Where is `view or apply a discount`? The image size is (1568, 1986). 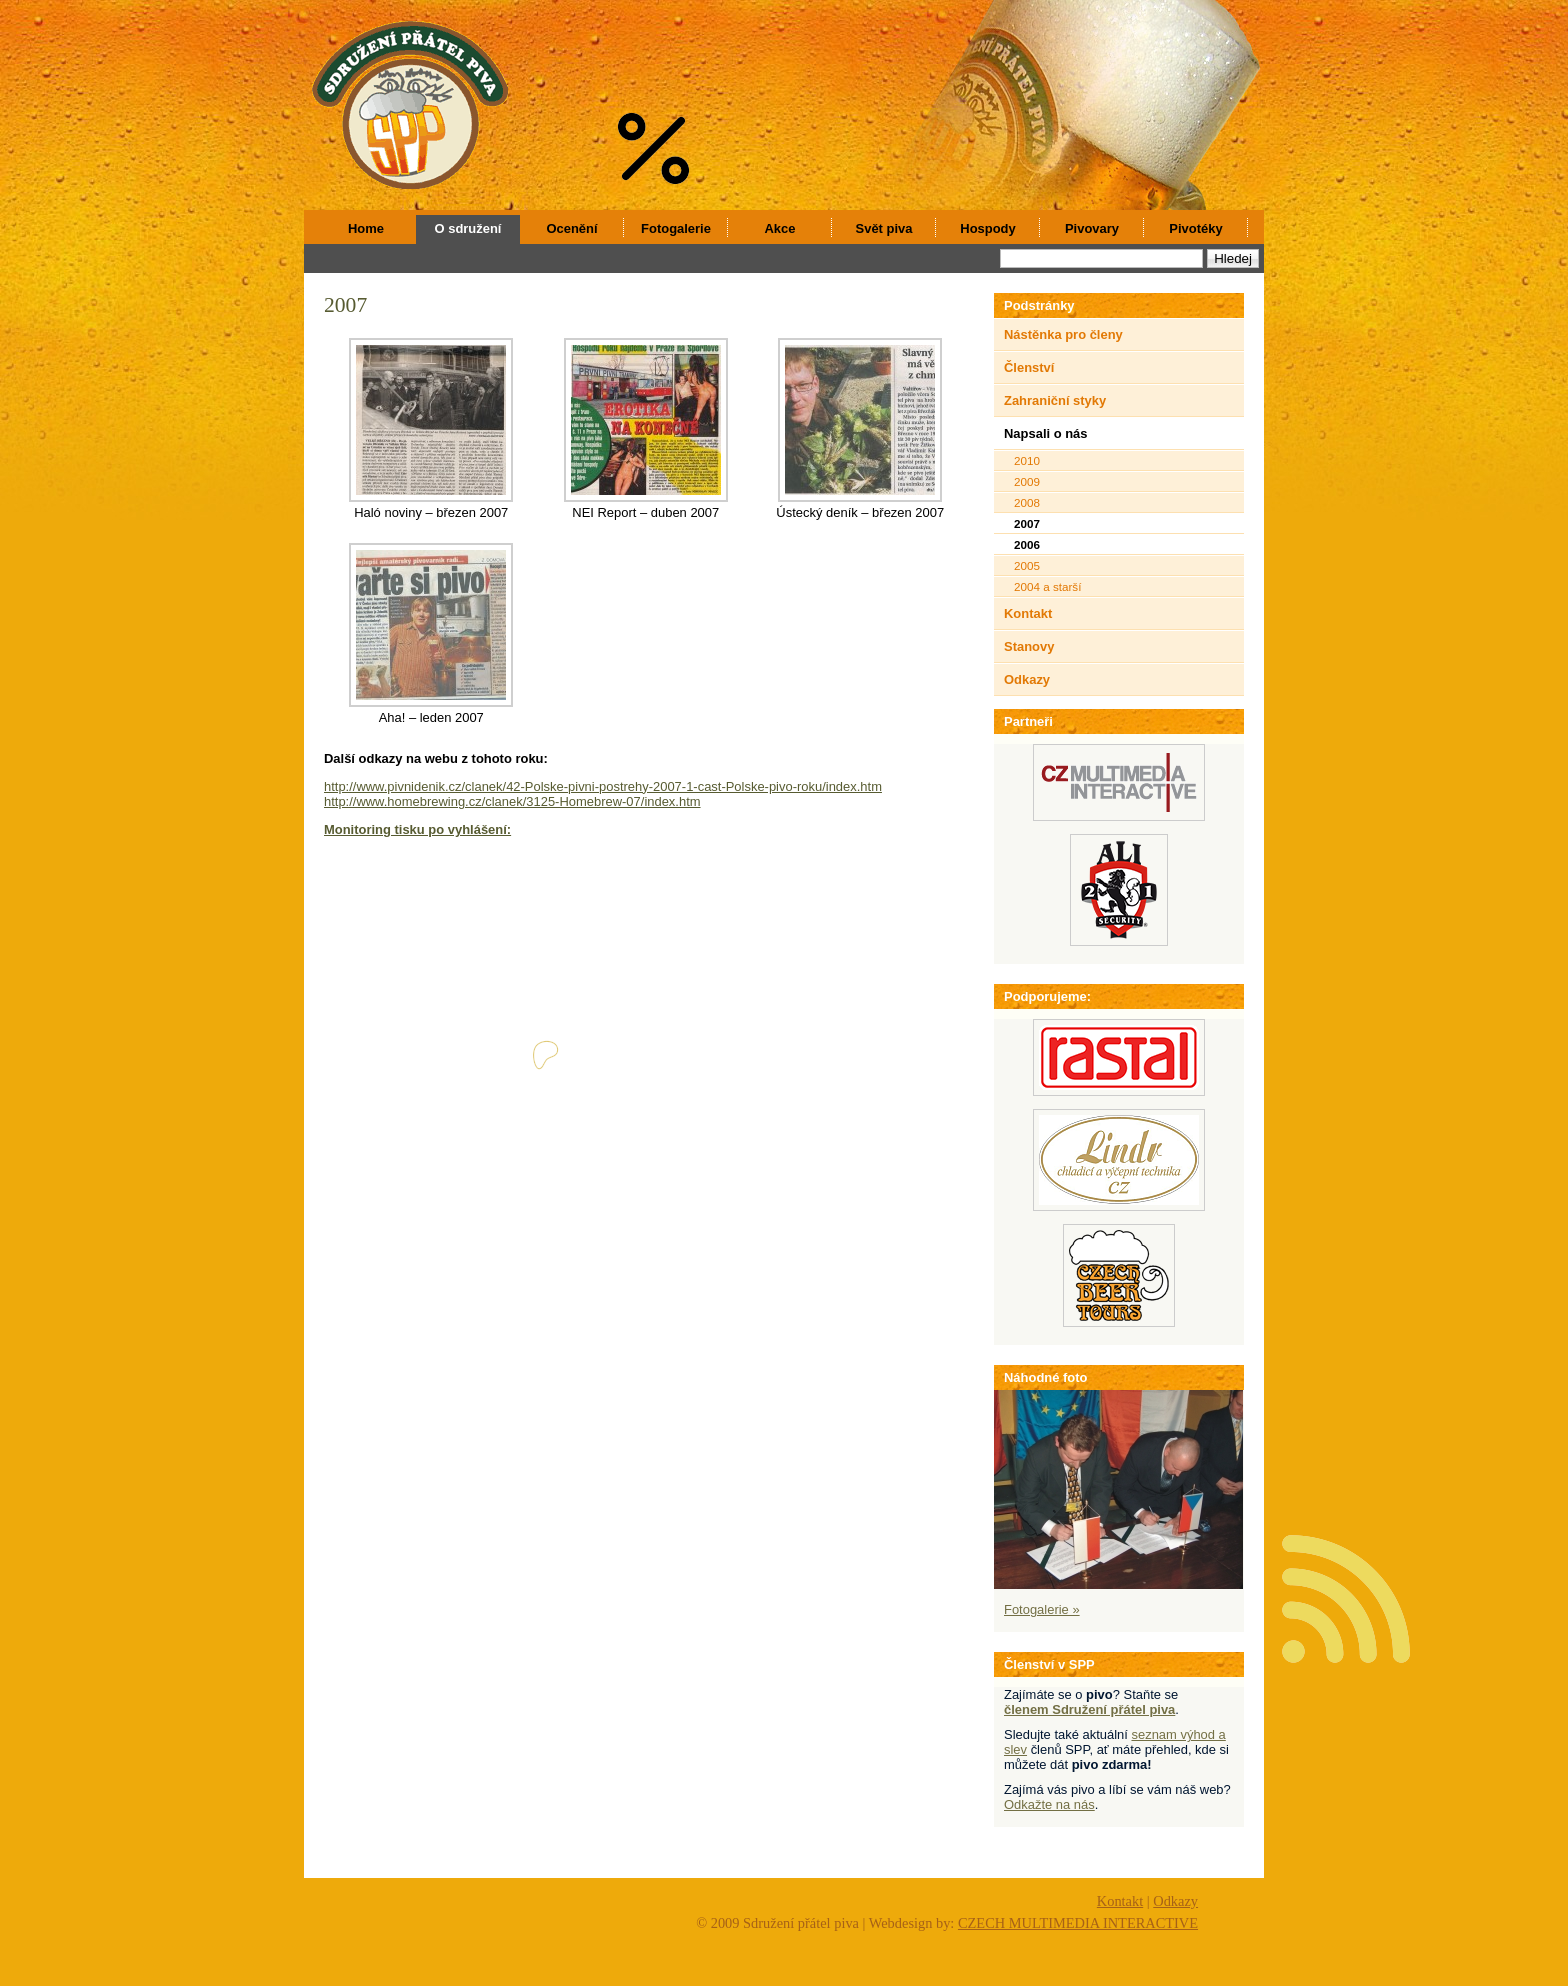
view or apply a discount is located at coordinates (653, 148).